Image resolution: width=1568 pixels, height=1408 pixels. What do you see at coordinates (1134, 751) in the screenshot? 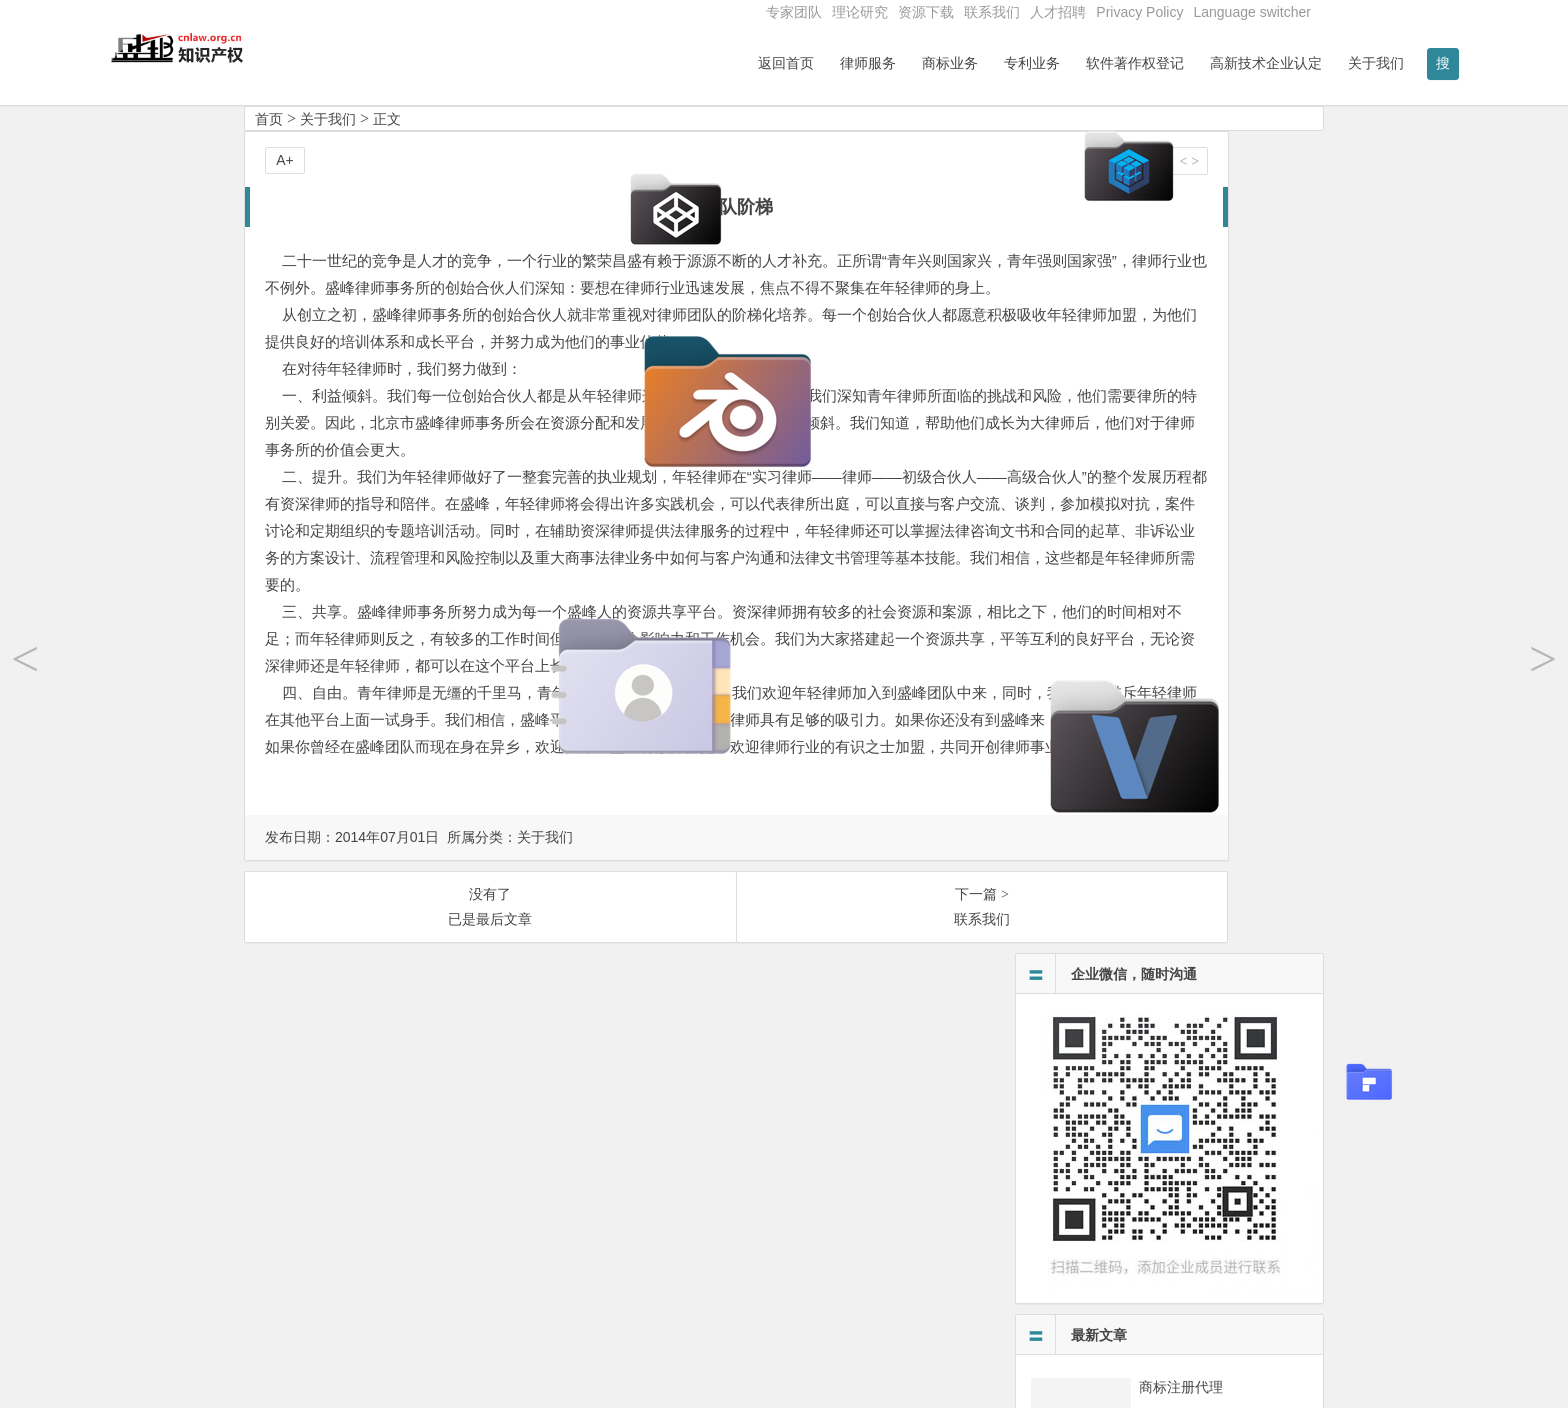
I see `open folder containing files starting with "V"` at bounding box center [1134, 751].